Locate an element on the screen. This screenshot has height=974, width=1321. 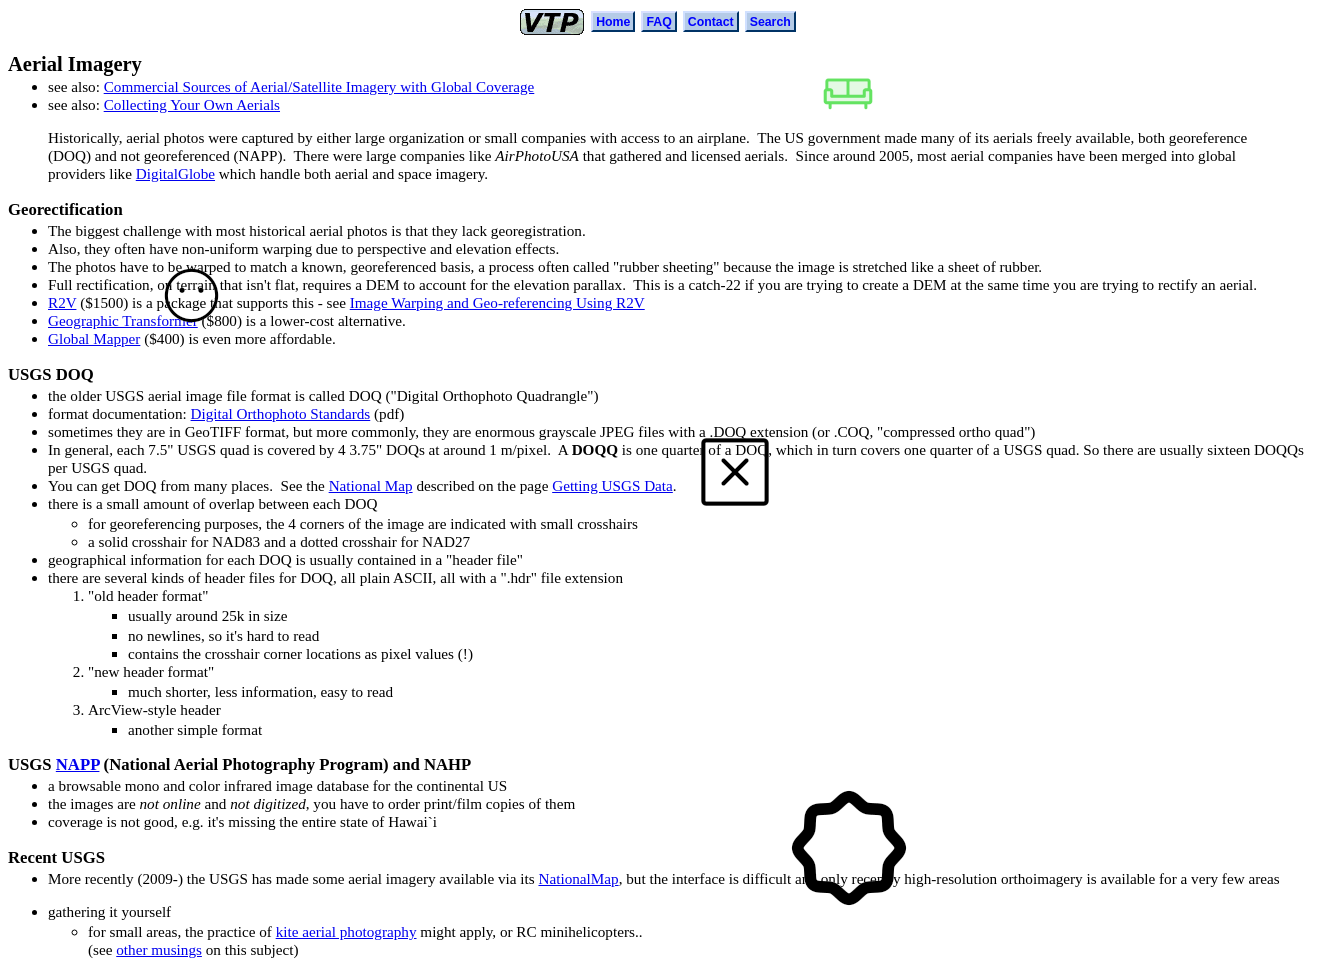
close or dismiss a dialog box is located at coordinates (735, 472).